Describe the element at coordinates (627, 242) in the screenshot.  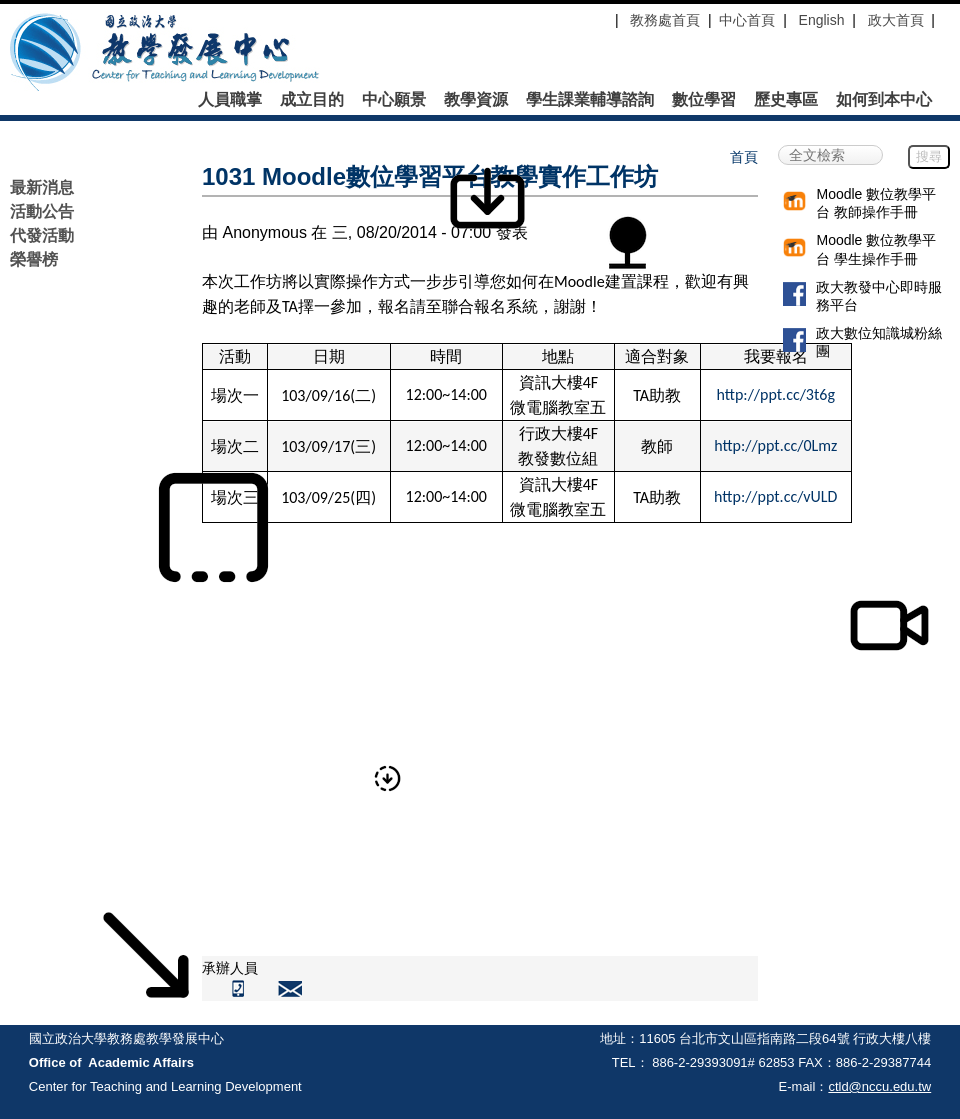
I see `view nature or outdoor photos` at that location.